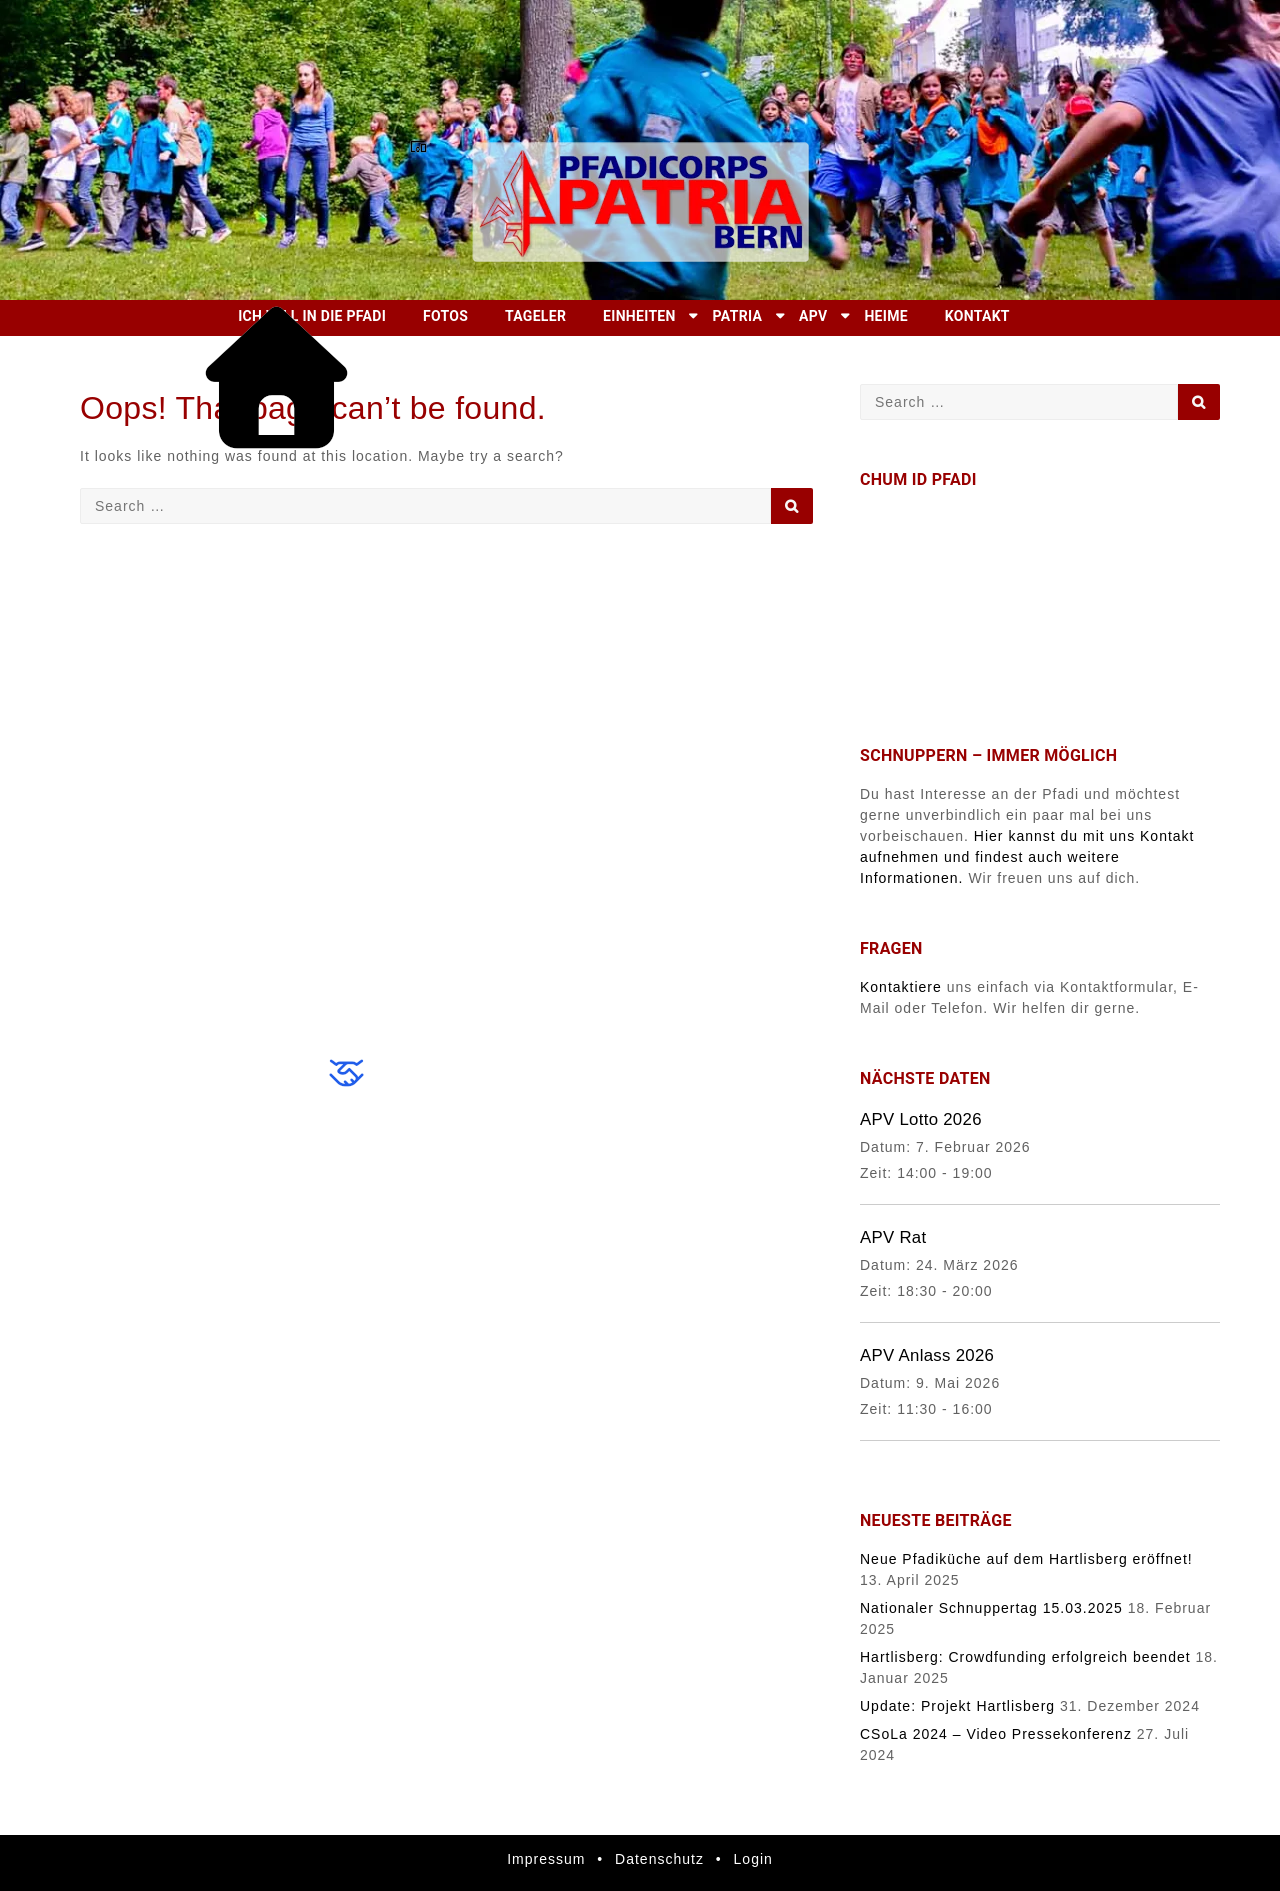 This screenshot has width=1280, height=1891. I want to click on indicates a partnership or collaboration, so click(346, 1072).